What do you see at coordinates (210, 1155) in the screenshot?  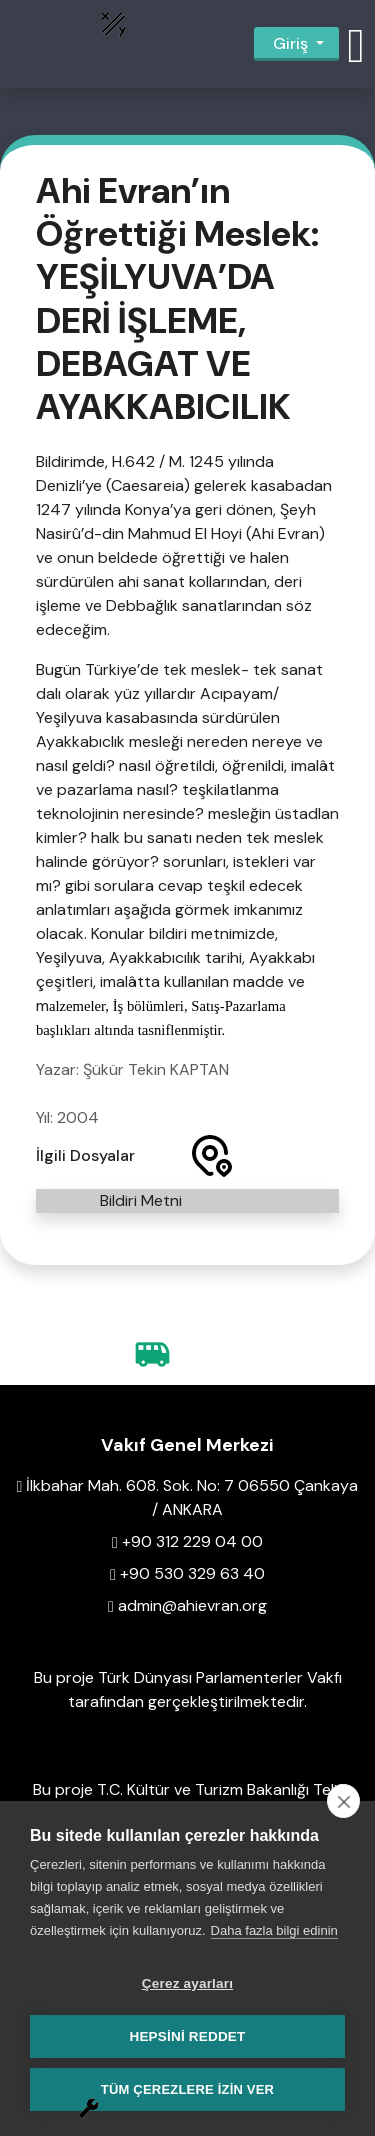 I see `add a new location pin` at bounding box center [210, 1155].